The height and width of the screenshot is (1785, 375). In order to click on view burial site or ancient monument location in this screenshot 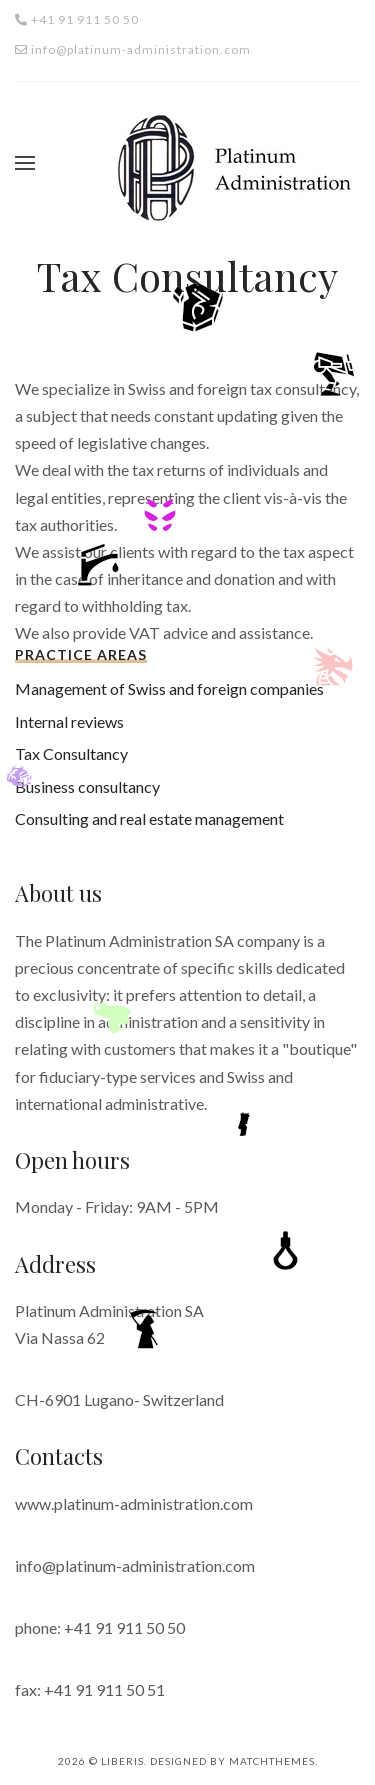, I will do `click(19, 775)`.